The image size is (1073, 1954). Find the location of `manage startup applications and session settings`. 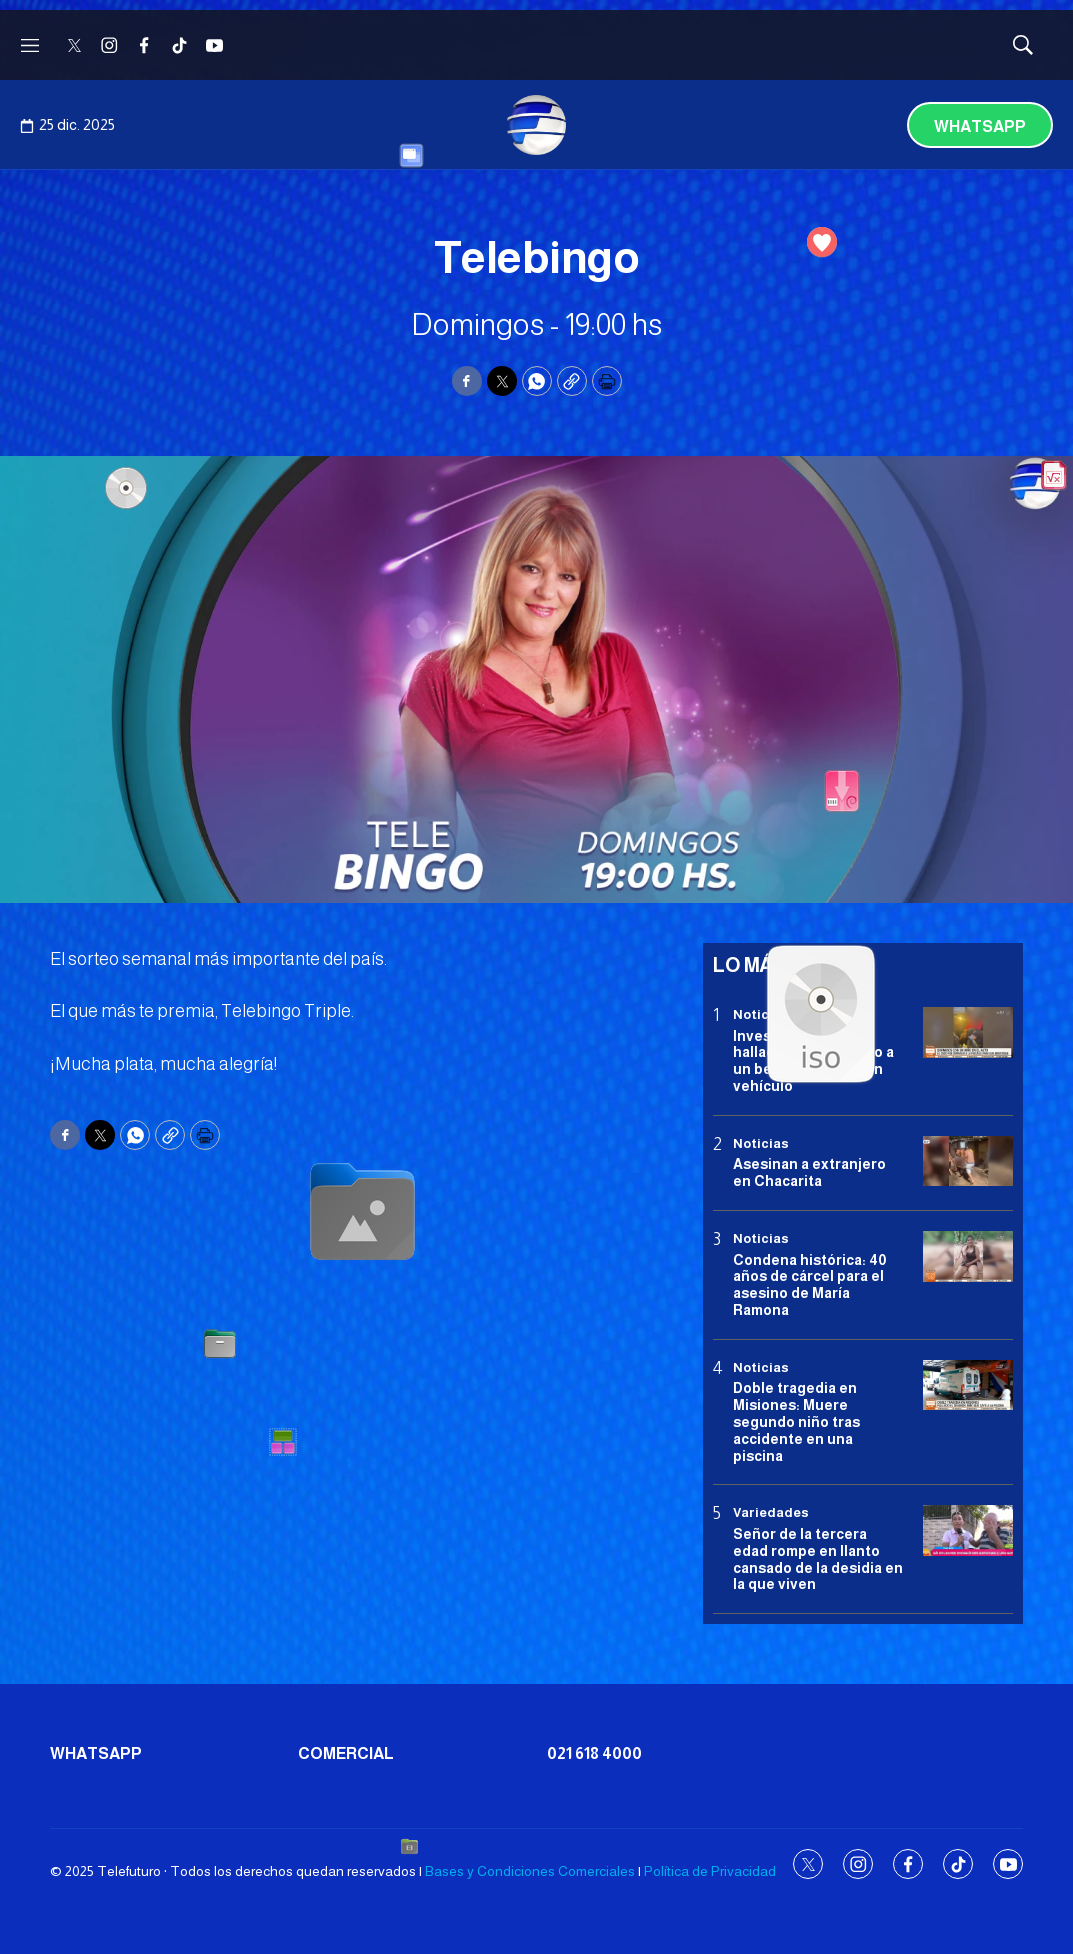

manage startup applications and session settings is located at coordinates (411, 155).